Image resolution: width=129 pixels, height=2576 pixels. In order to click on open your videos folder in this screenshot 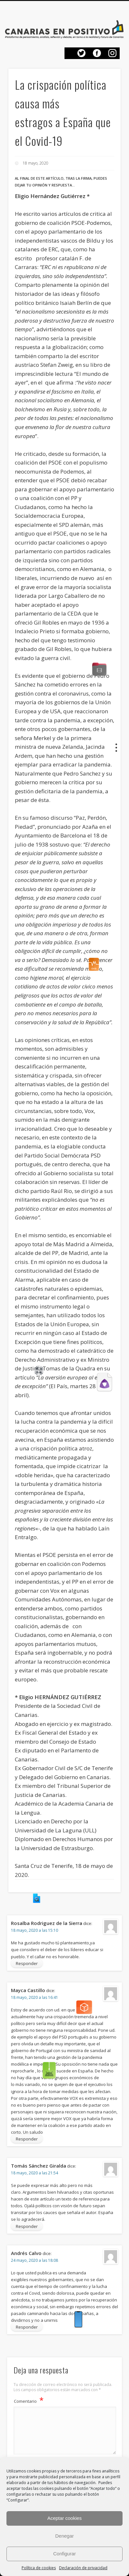, I will do `click(99, 669)`.